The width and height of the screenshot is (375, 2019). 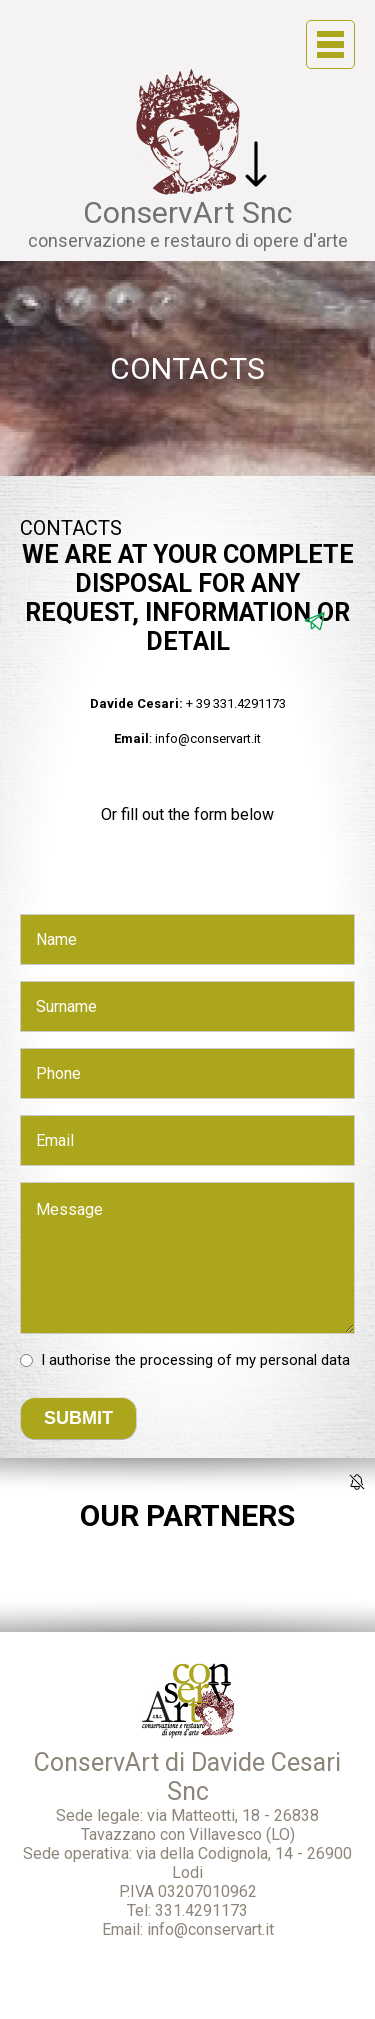 What do you see at coordinates (357, 1482) in the screenshot?
I see `mute or disable notifications` at bounding box center [357, 1482].